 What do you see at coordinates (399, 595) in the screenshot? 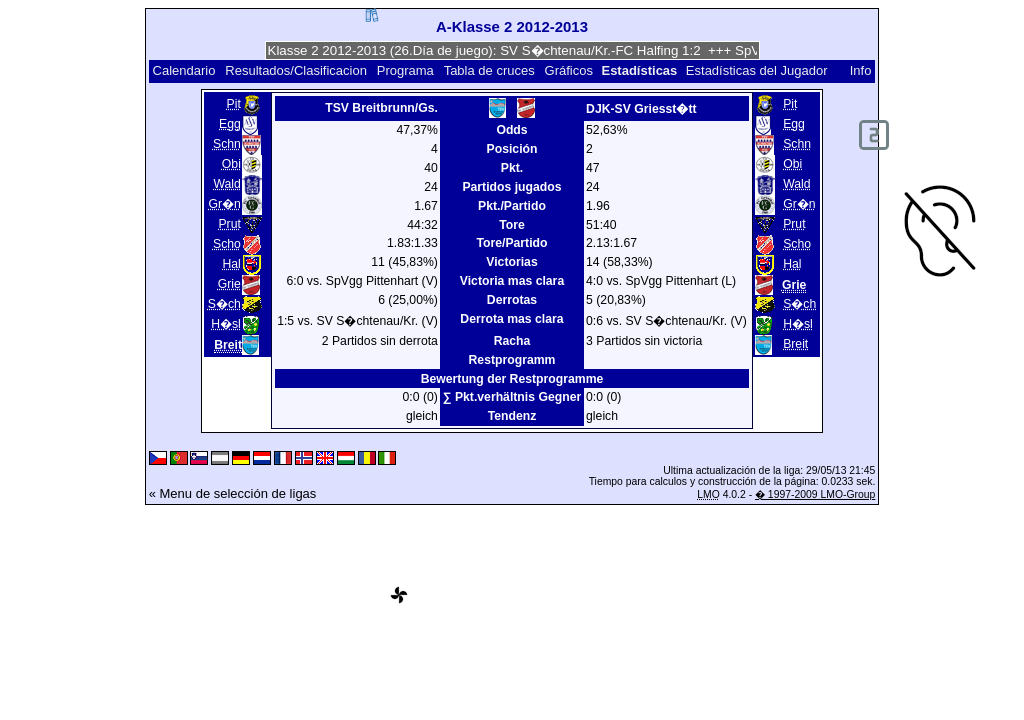
I see `access toys or games section` at bounding box center [399, 595].